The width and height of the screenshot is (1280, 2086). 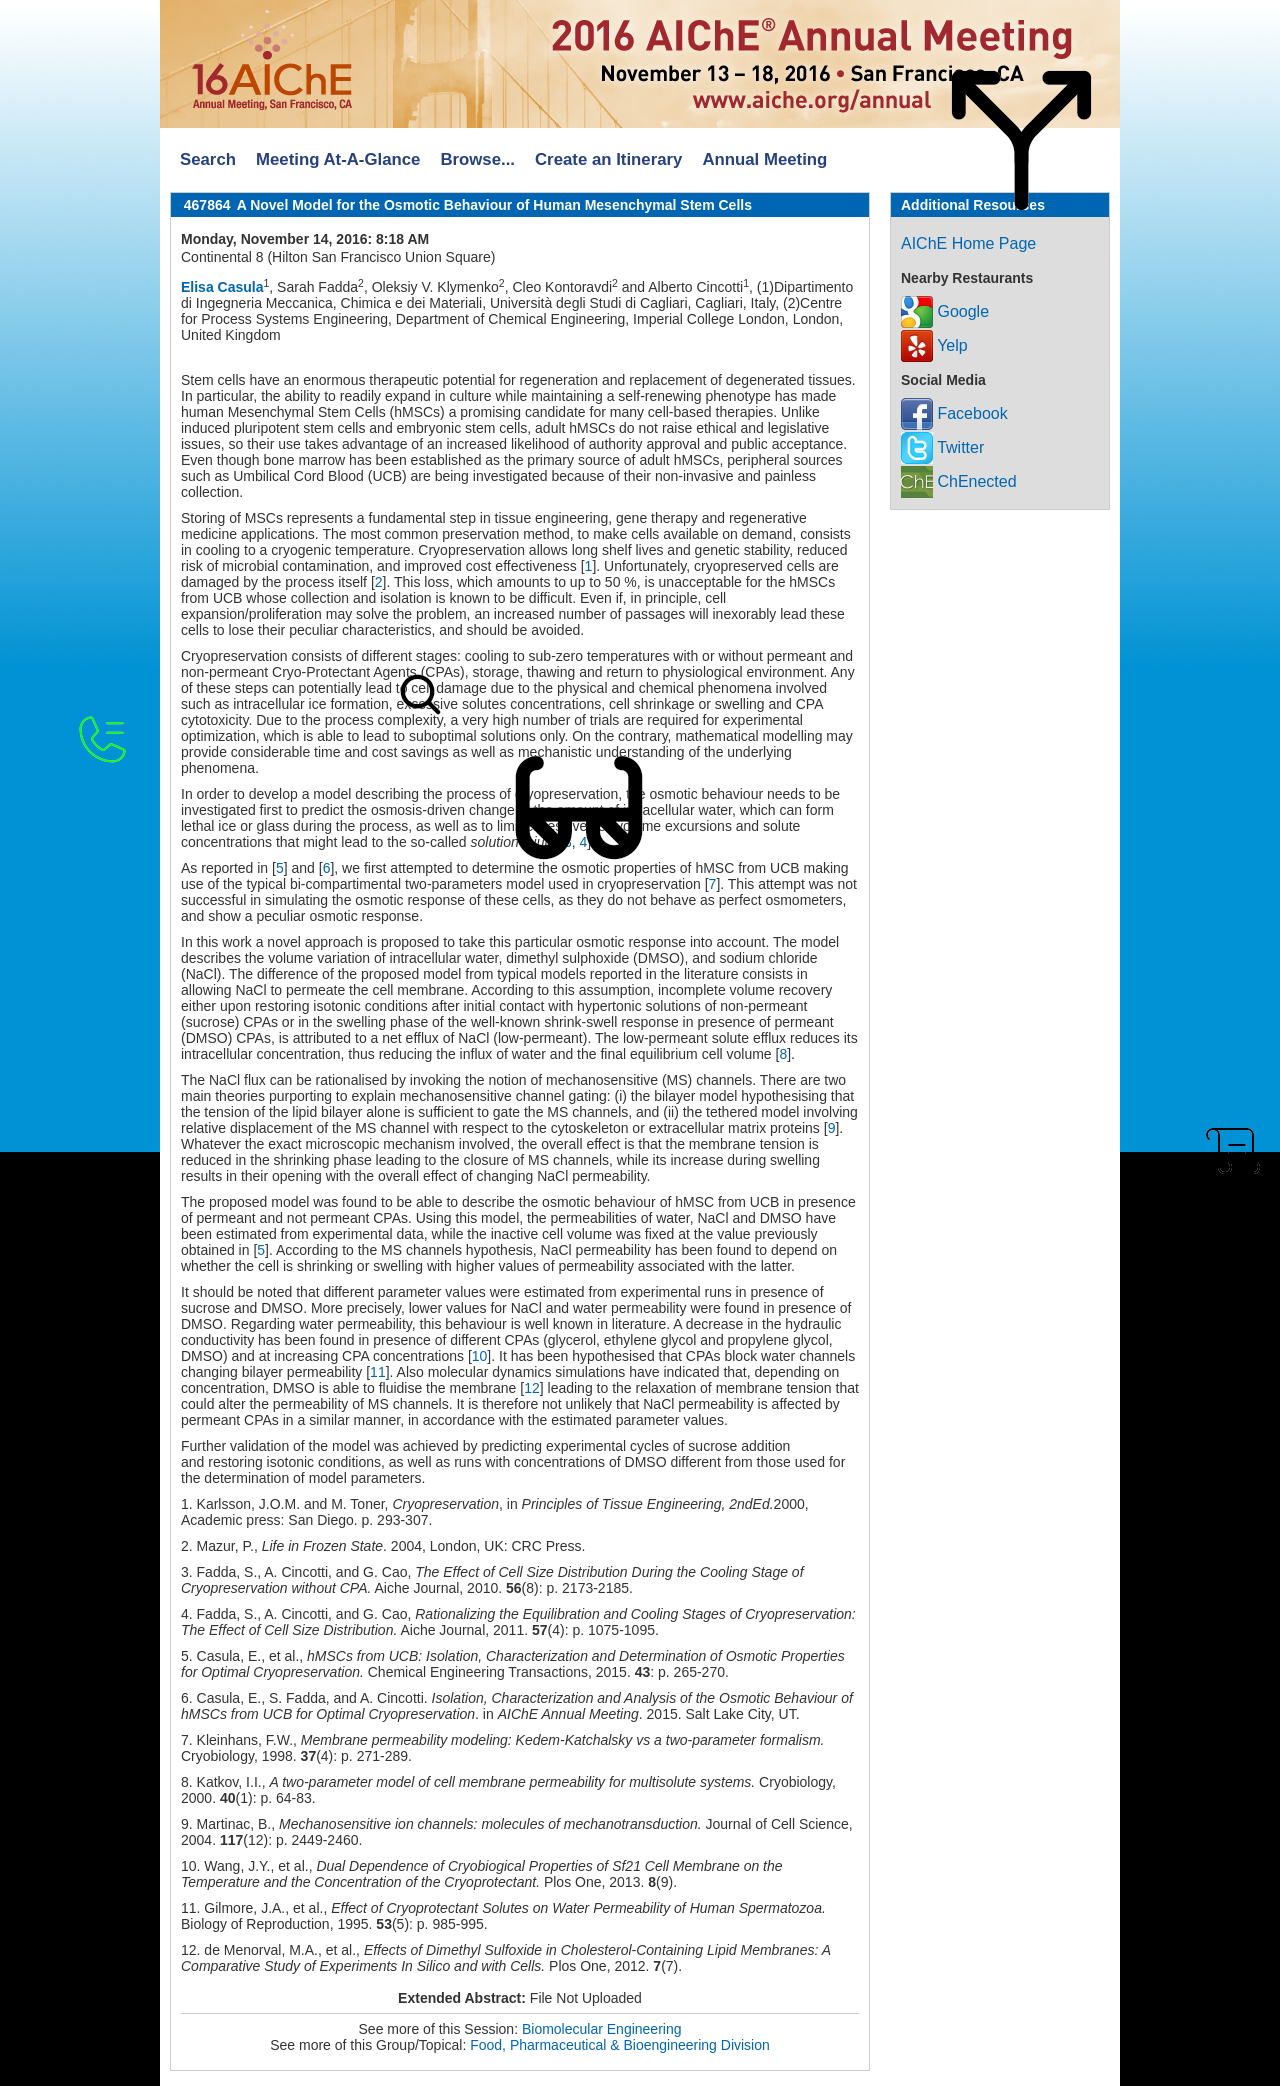 I want to click on split into two paths or options, so click(x=1021, y=140).